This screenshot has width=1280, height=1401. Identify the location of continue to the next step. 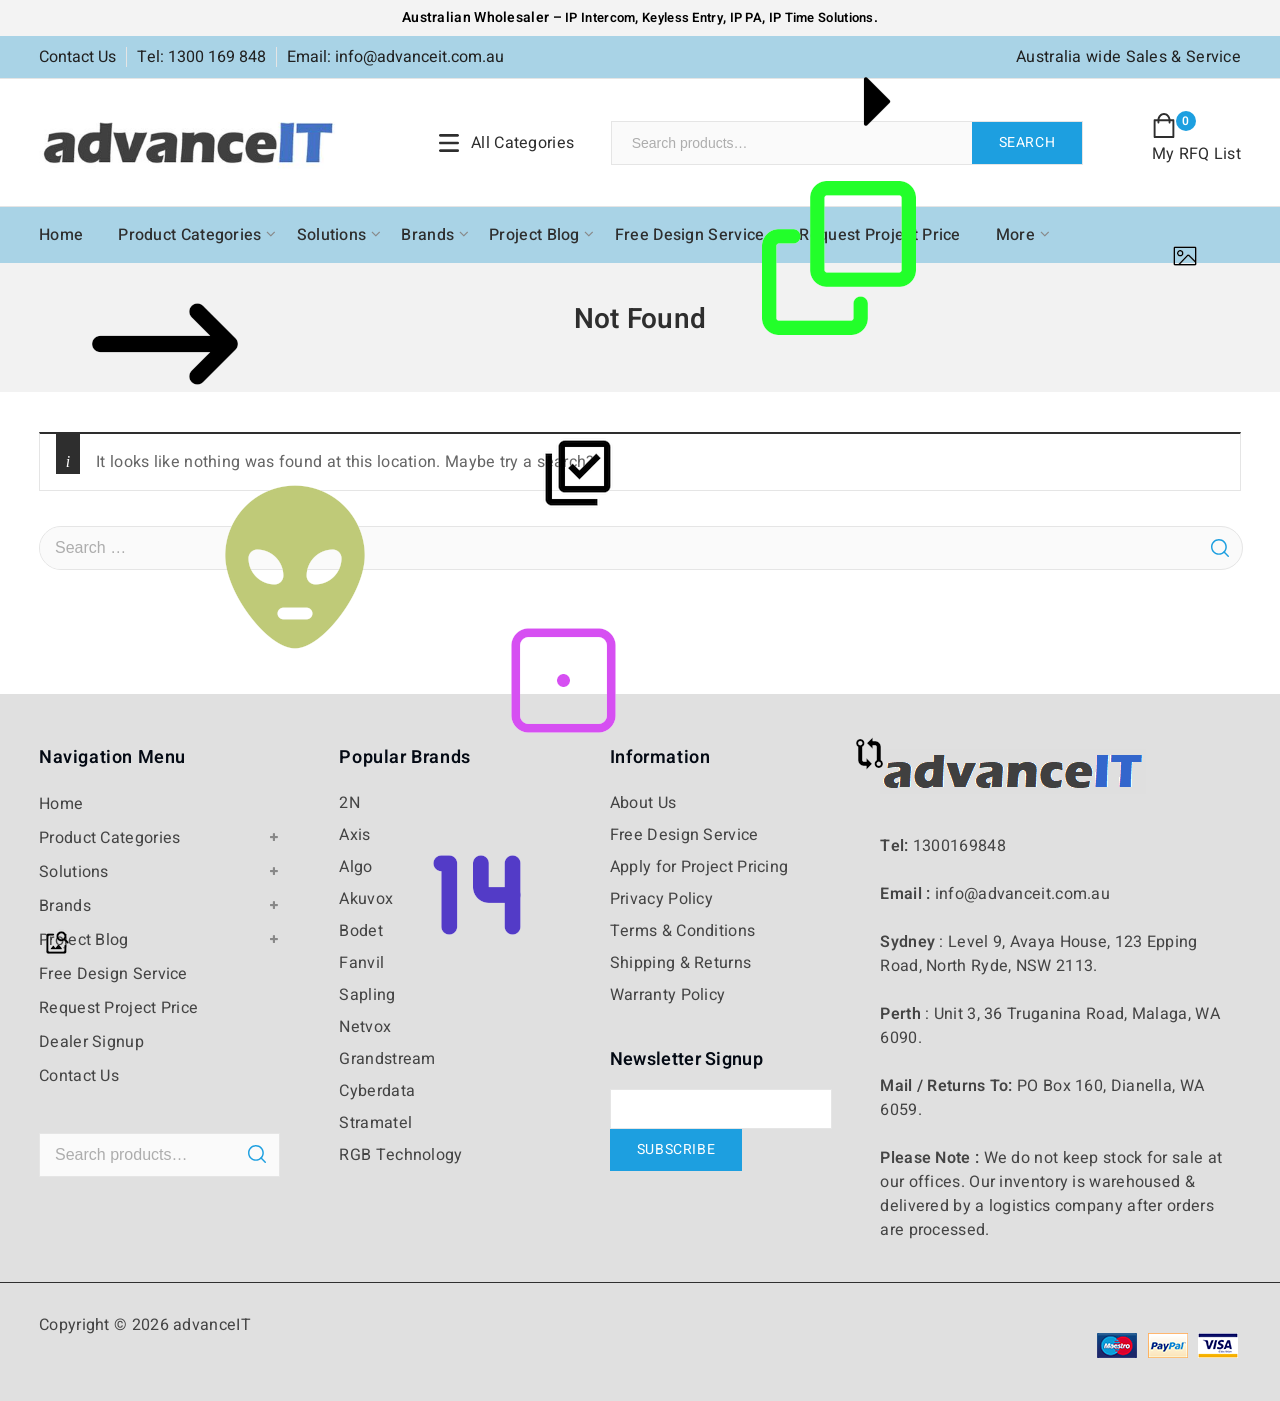
(165, 344).